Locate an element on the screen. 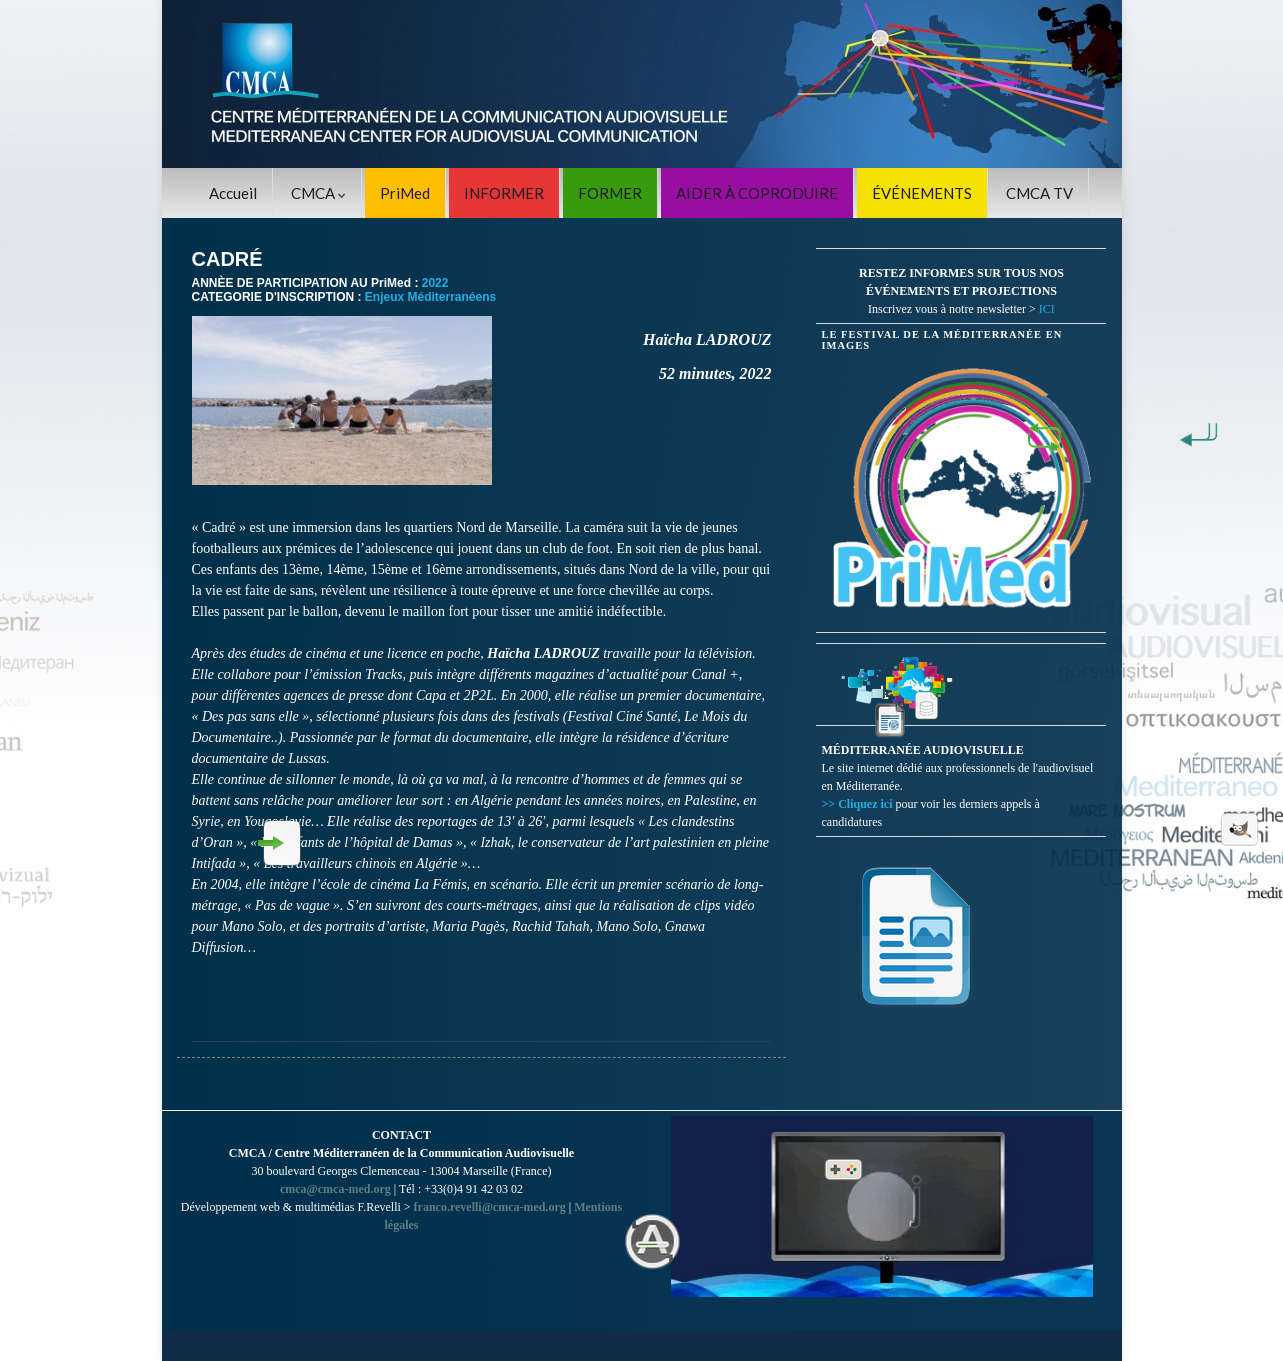 The width and height of the screenshot is (1283, 1361). sync or refresh email messages is located at coordinates (1044, 437).